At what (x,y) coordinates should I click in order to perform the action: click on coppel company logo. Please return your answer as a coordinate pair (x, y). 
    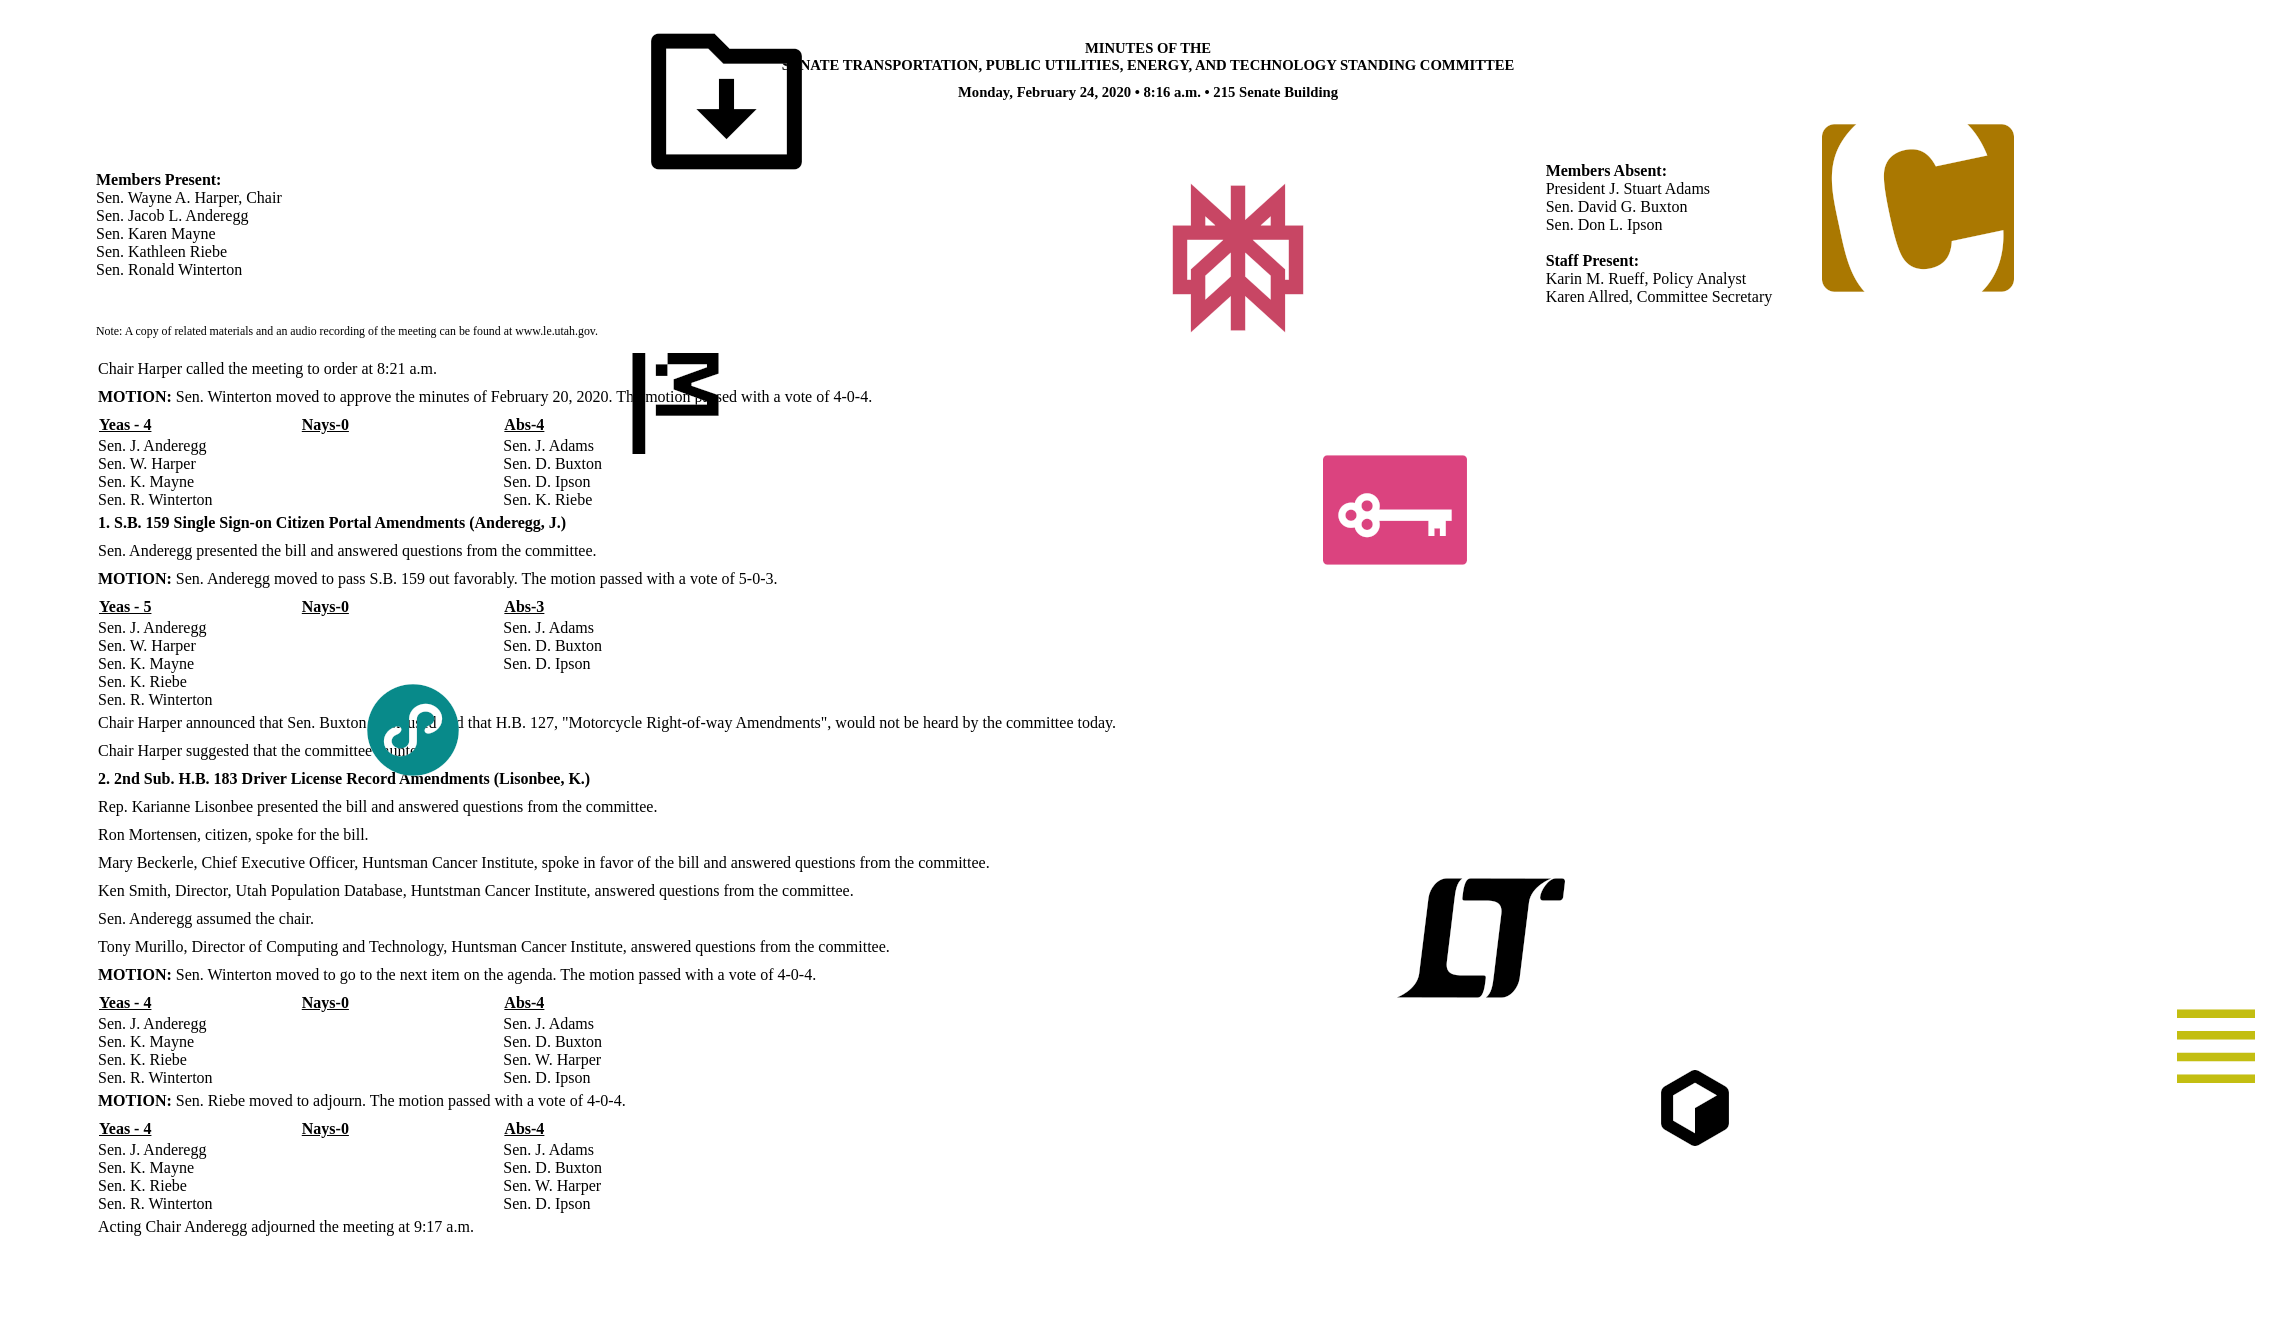
    Looking at the image, I should click on (1395, 510).